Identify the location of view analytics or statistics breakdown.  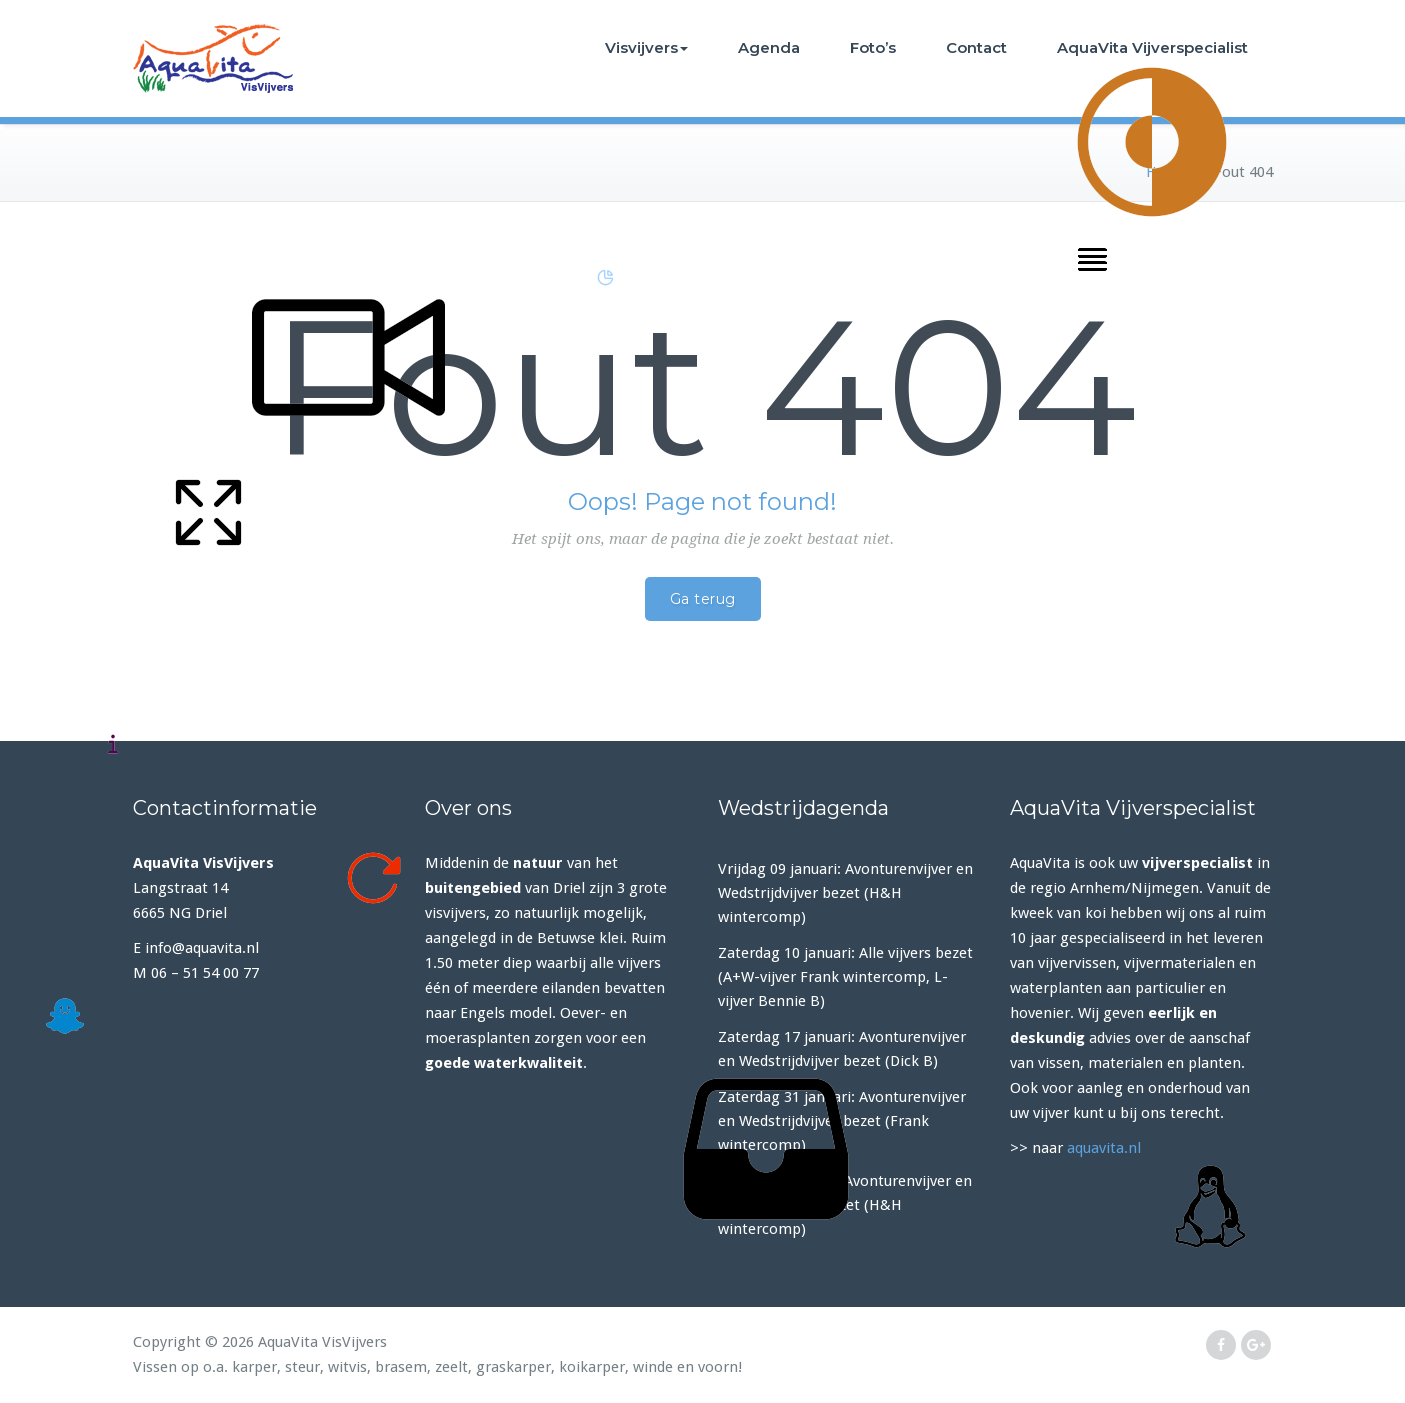
(605, 277).